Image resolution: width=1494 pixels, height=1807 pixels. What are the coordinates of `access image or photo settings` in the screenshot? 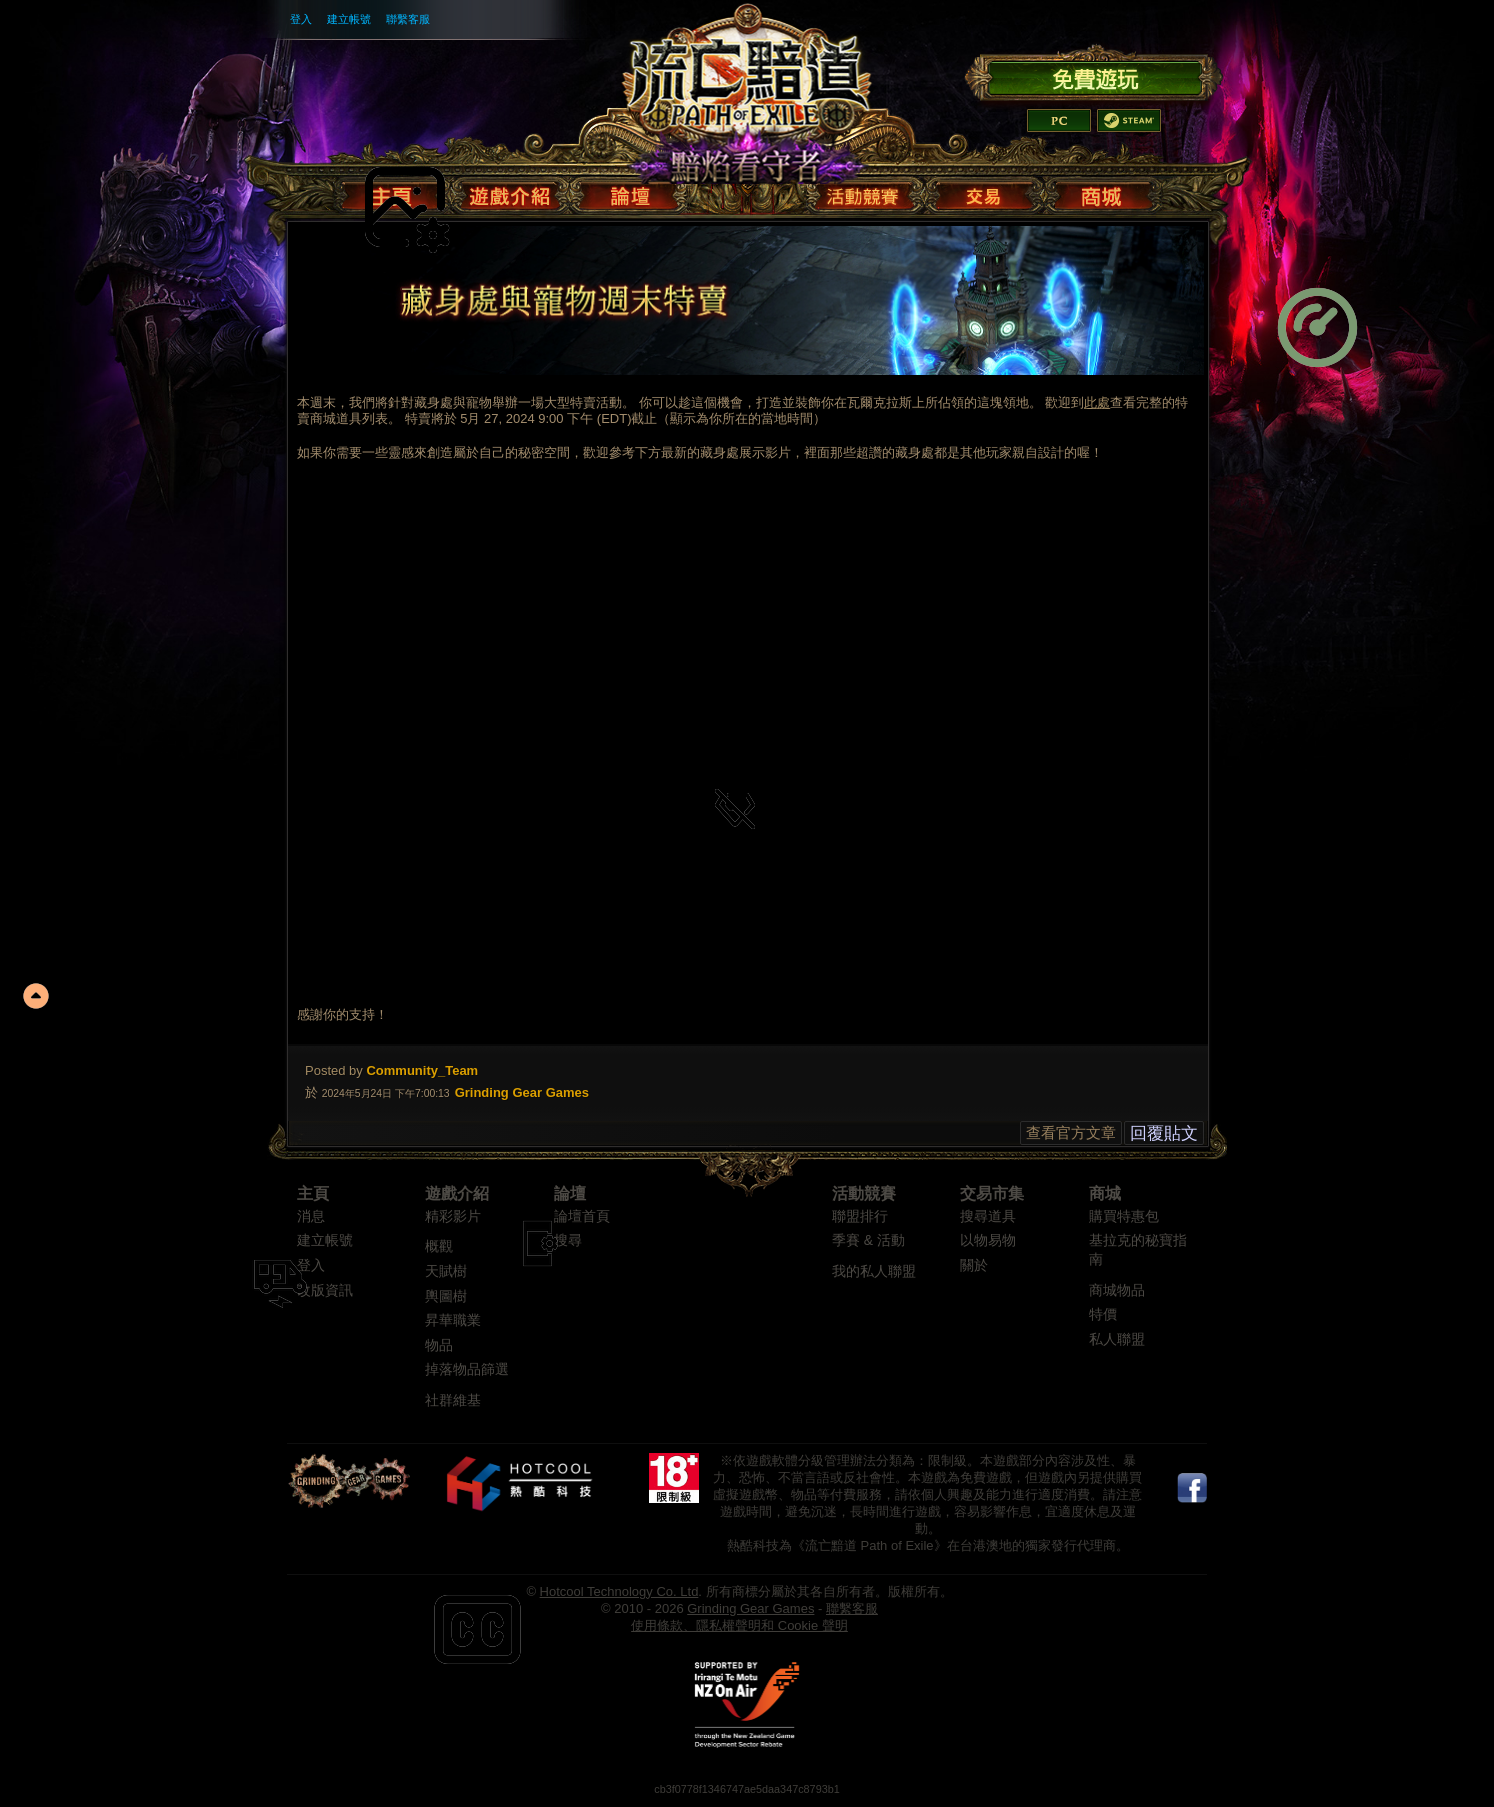 It's located at (405, 207).